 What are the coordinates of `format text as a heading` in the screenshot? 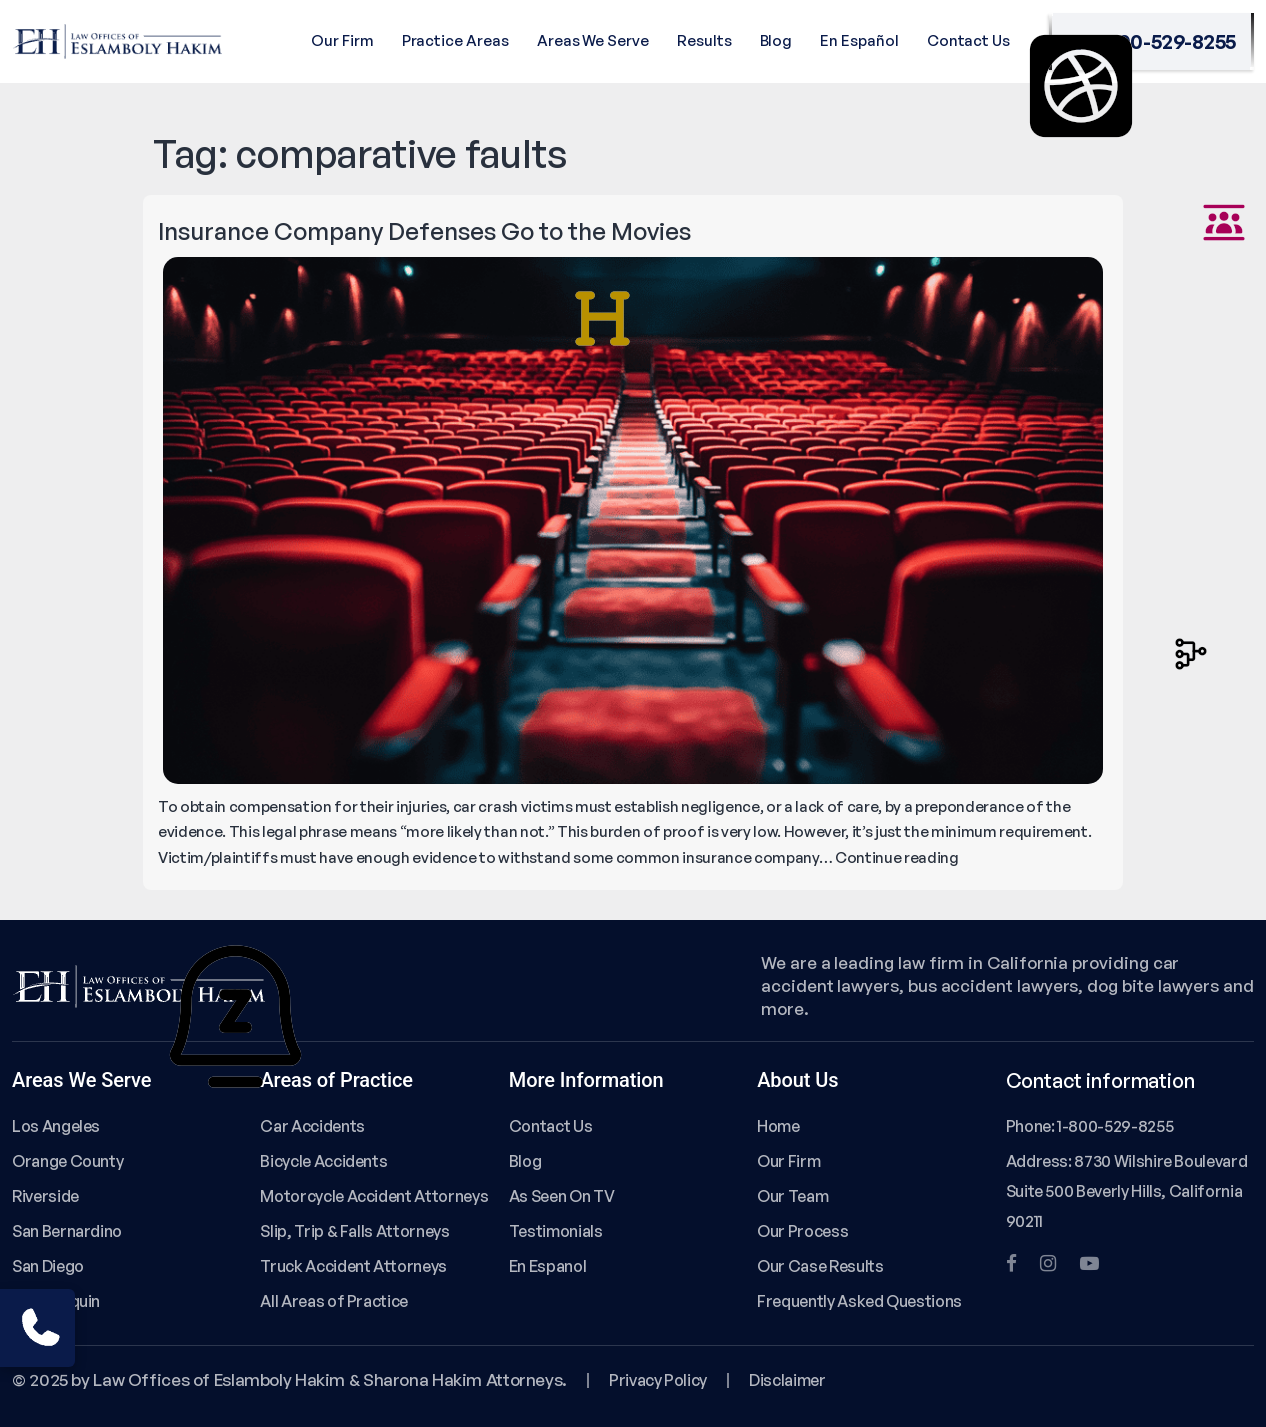 It's located at (602, 318).